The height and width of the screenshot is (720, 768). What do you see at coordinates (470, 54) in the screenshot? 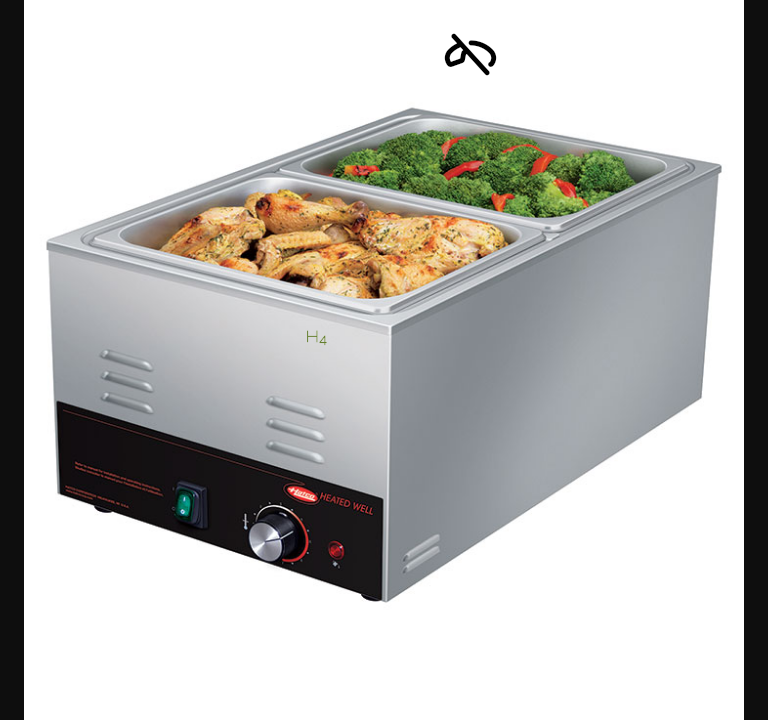
I see `end or reject an incoming call` at bounding box center [470, 54].